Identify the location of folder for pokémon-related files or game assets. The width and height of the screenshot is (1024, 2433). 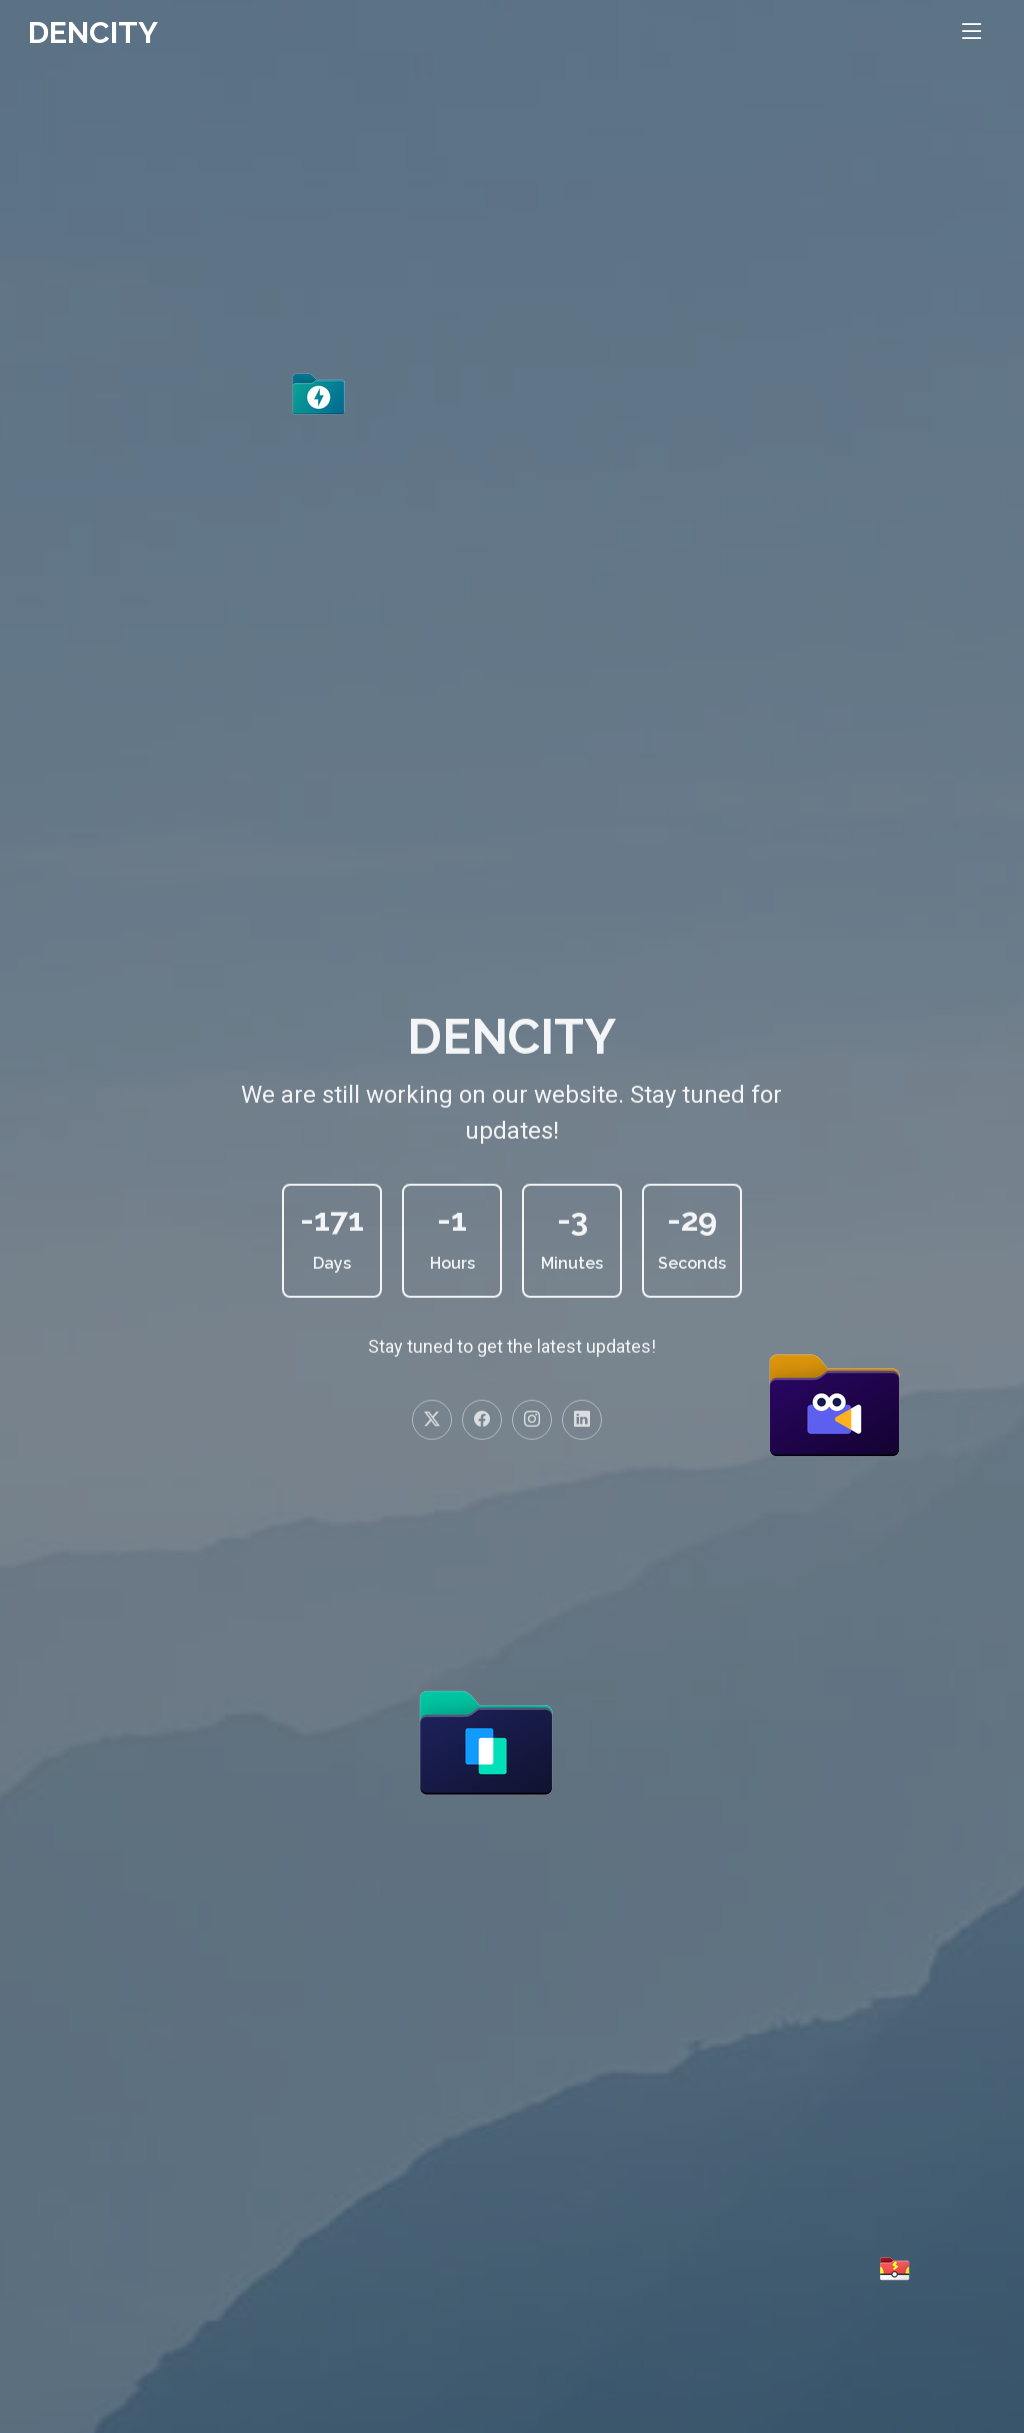
(894, 2269).